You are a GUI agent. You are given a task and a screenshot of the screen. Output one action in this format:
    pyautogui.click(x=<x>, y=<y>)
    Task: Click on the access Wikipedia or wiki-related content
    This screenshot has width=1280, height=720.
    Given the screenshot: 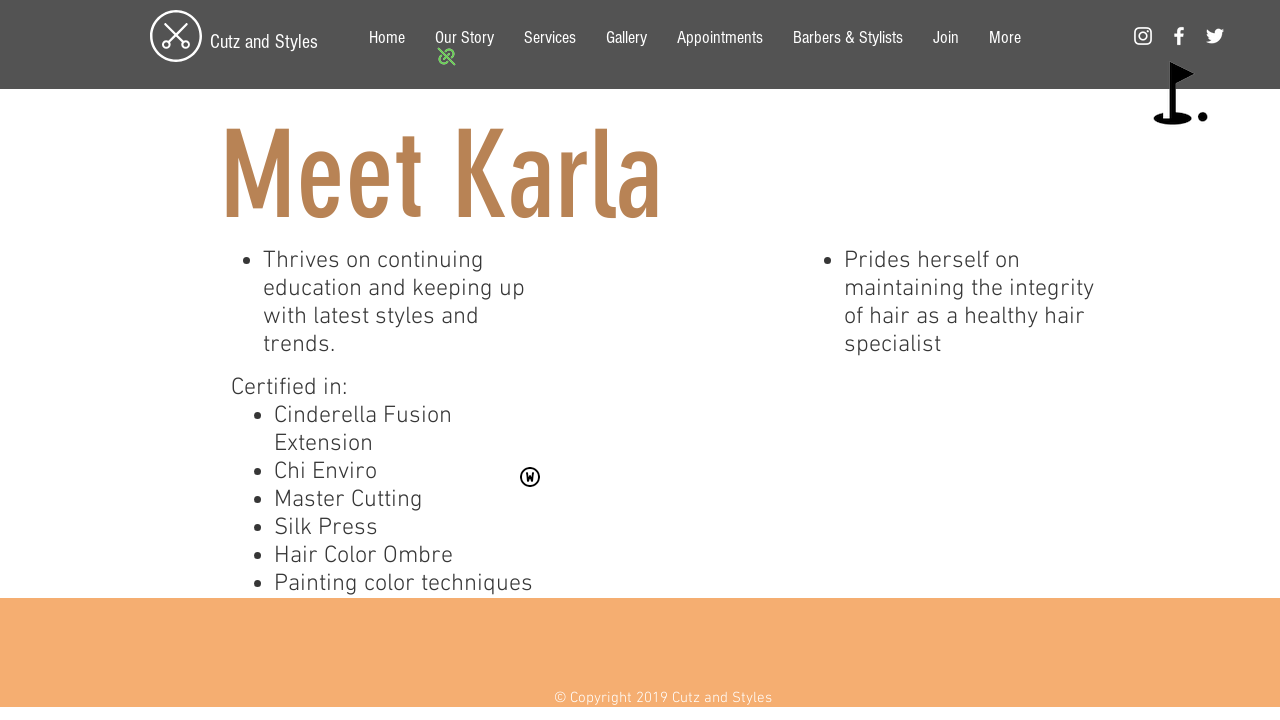 What is the action you would take?
    pyautogui.click(x=530, y=477)
    